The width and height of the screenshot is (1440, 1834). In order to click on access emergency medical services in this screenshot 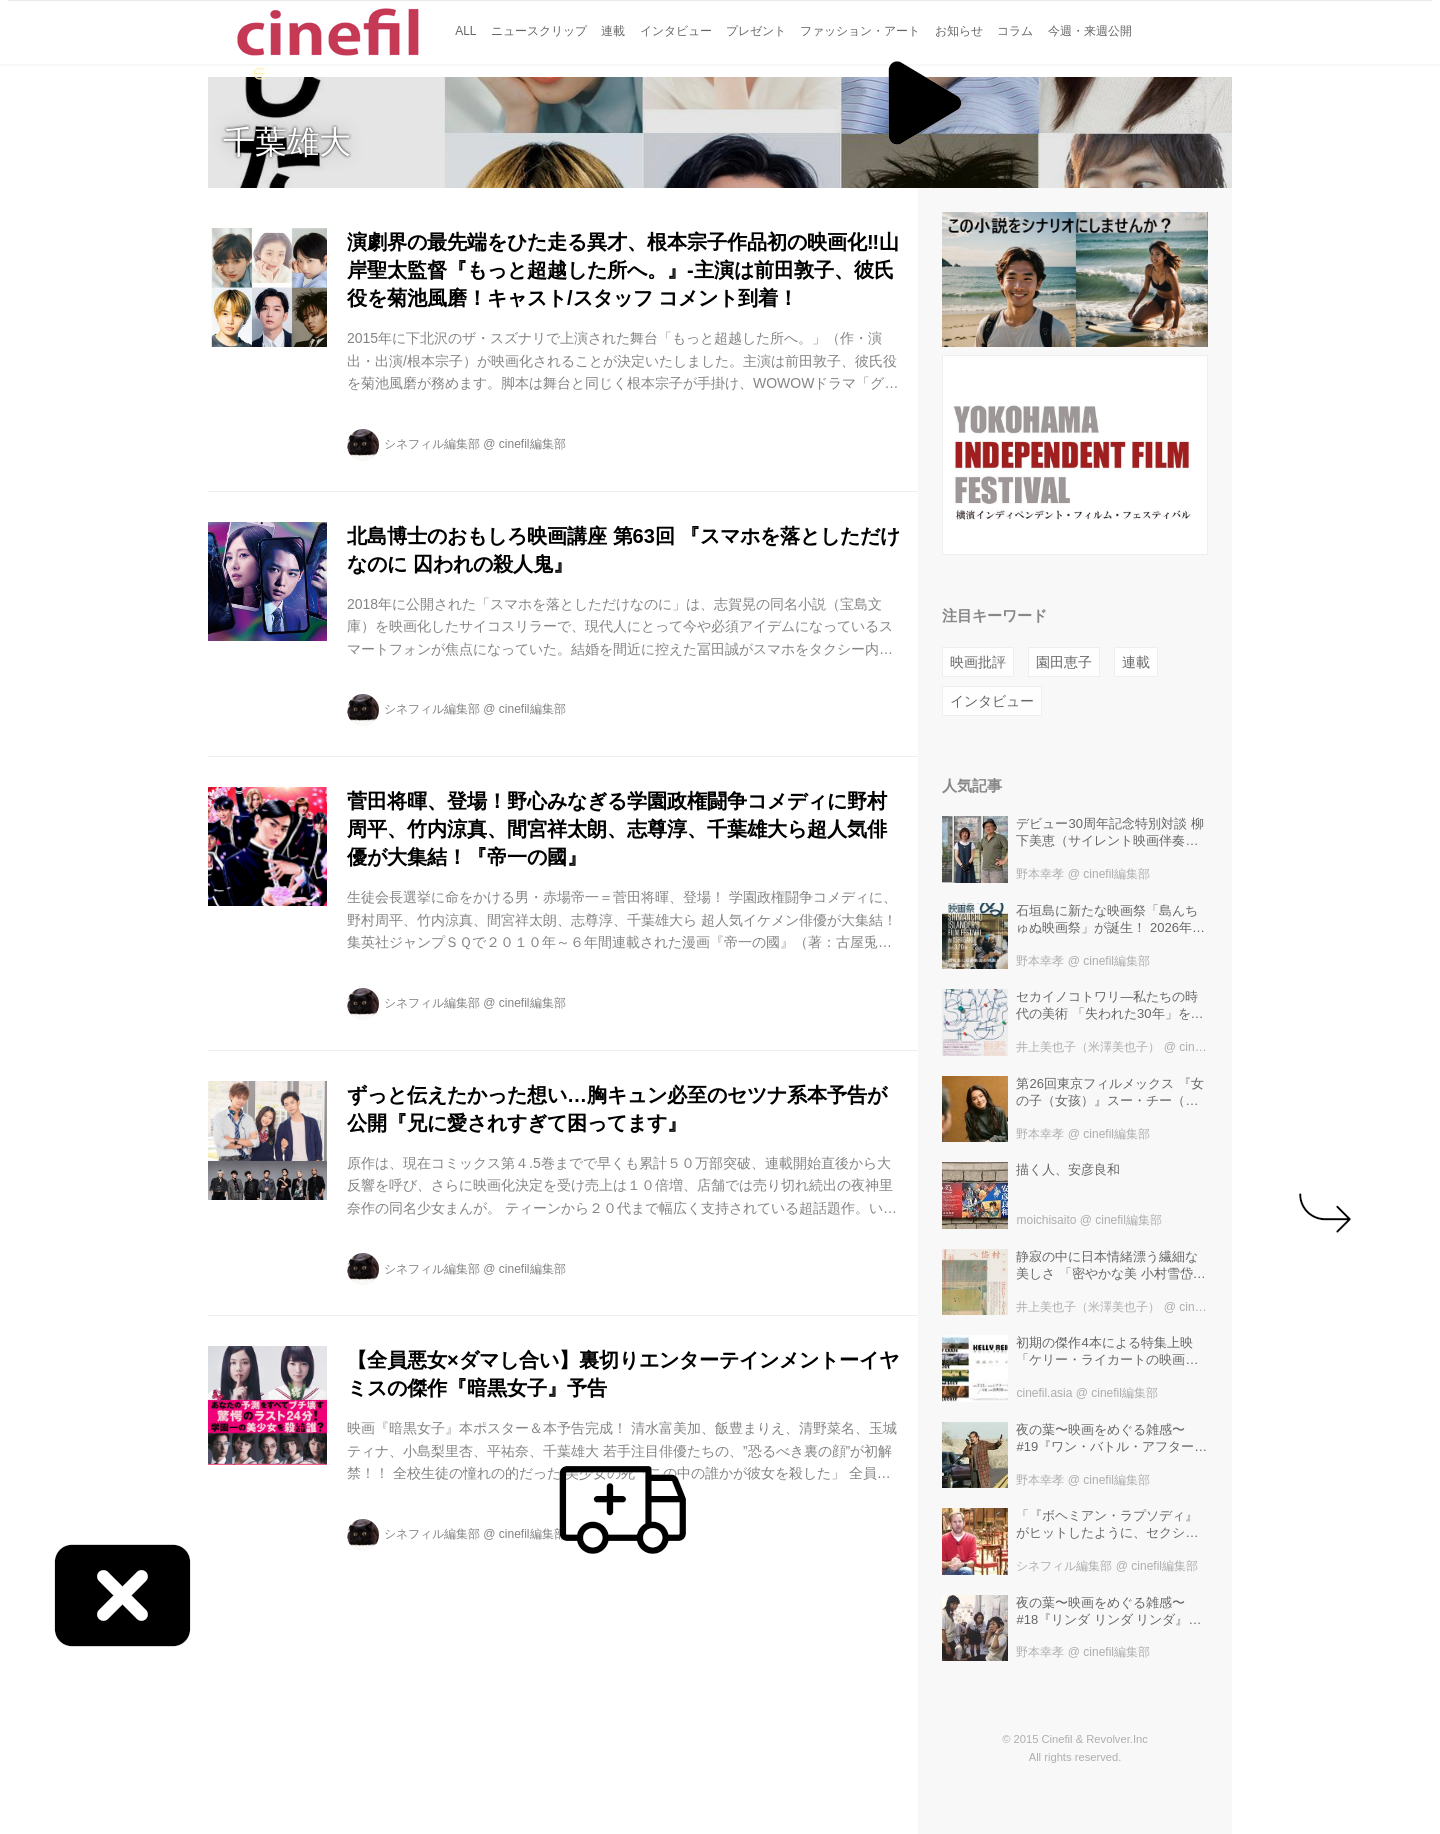, I will do `click(618, 1503)`.